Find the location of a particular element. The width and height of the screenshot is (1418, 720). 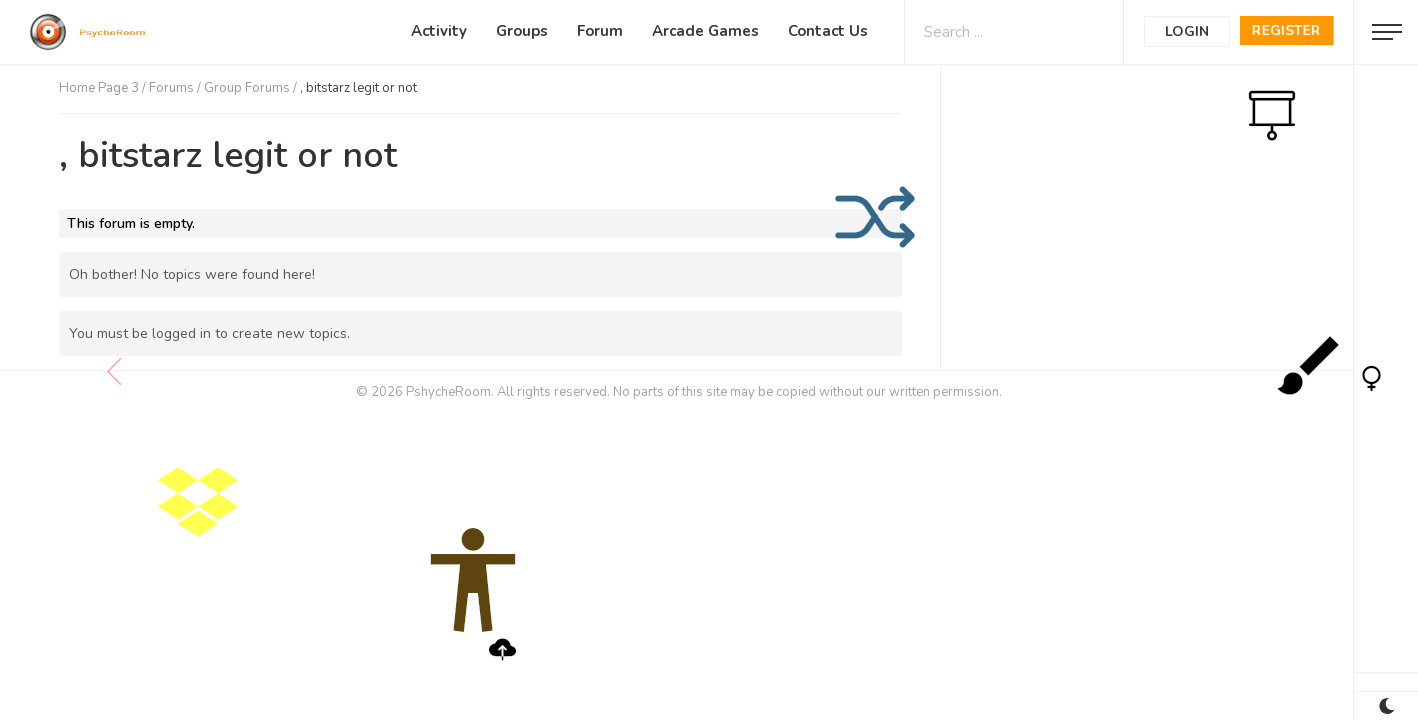

select female gender option is located at coordinates (1371, 378).